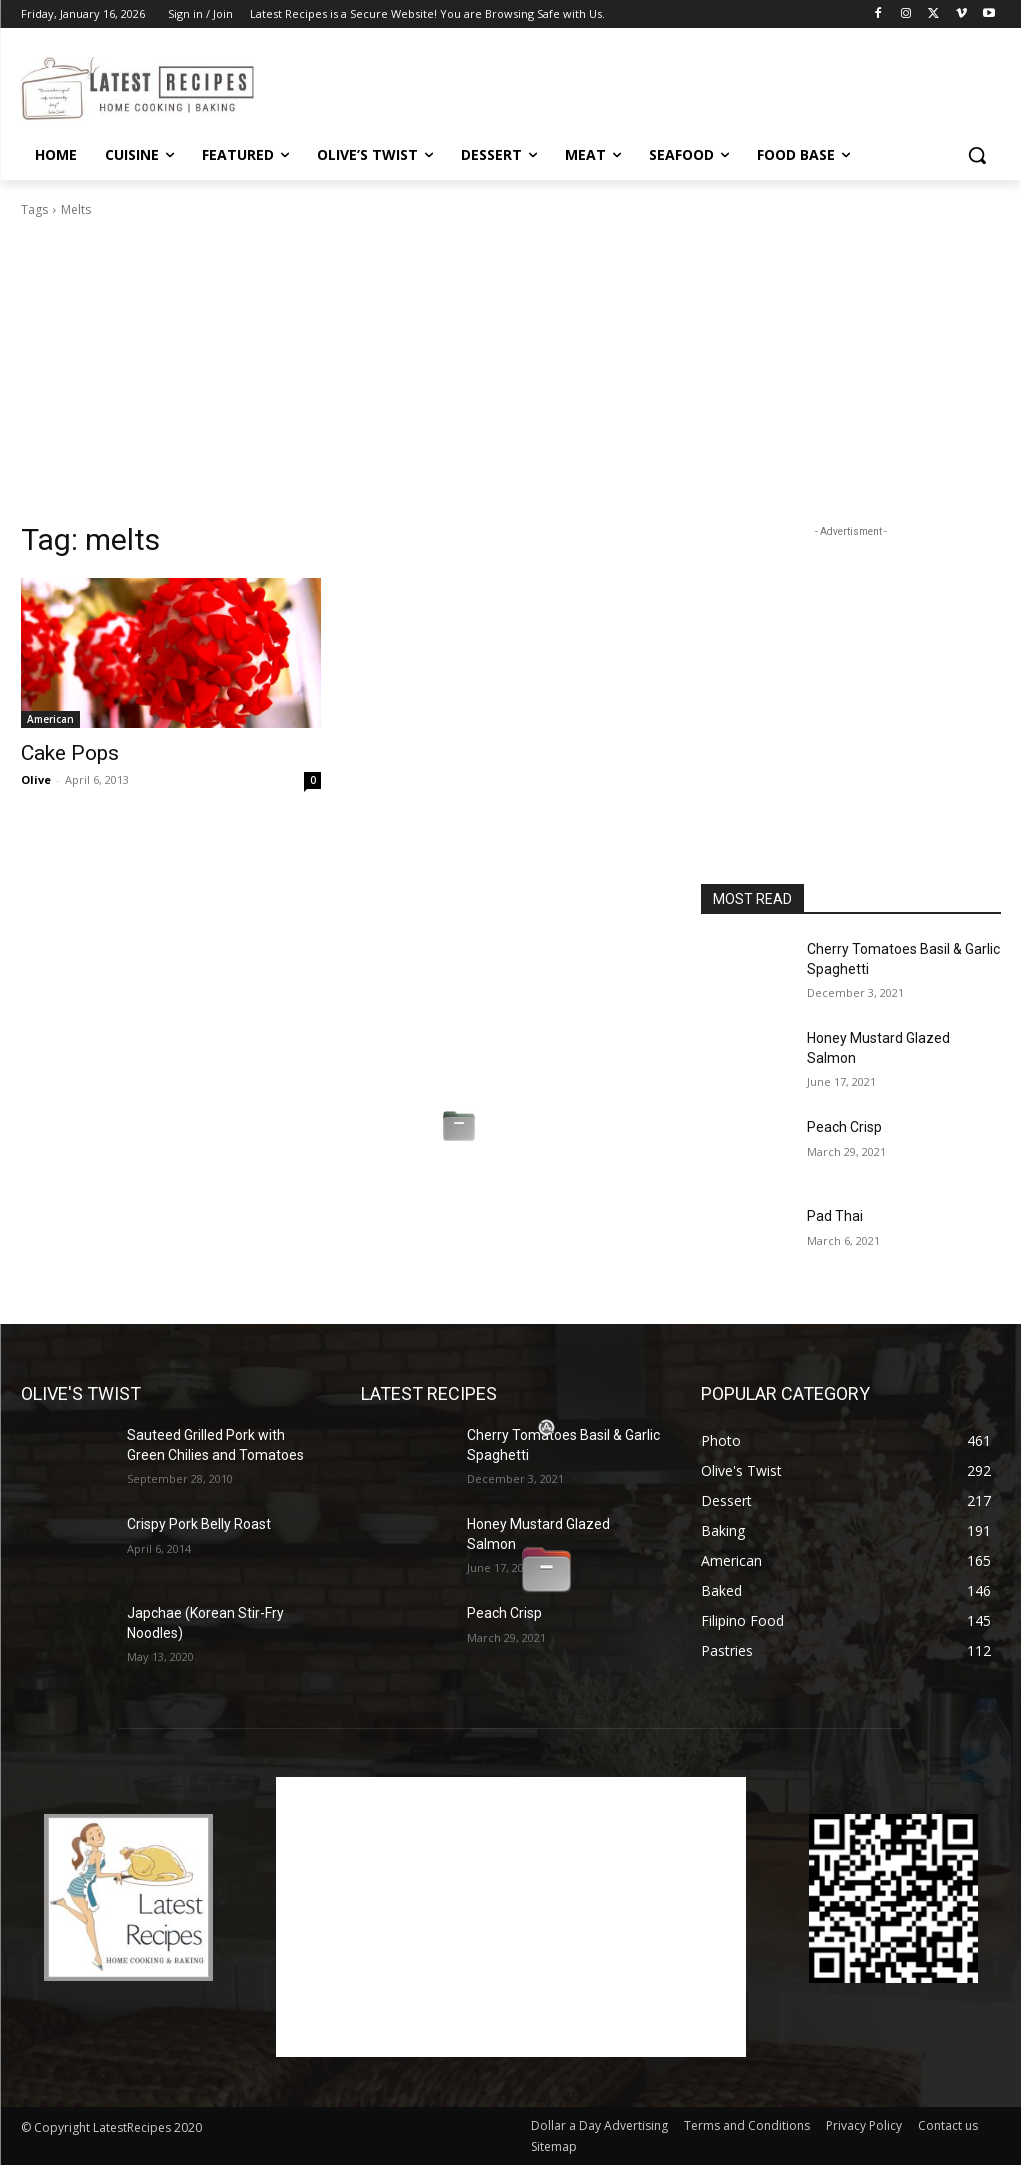 The width and height of the screenshot is (1021, 2165). I want to click on open the software updater application, so click(546, 1427).